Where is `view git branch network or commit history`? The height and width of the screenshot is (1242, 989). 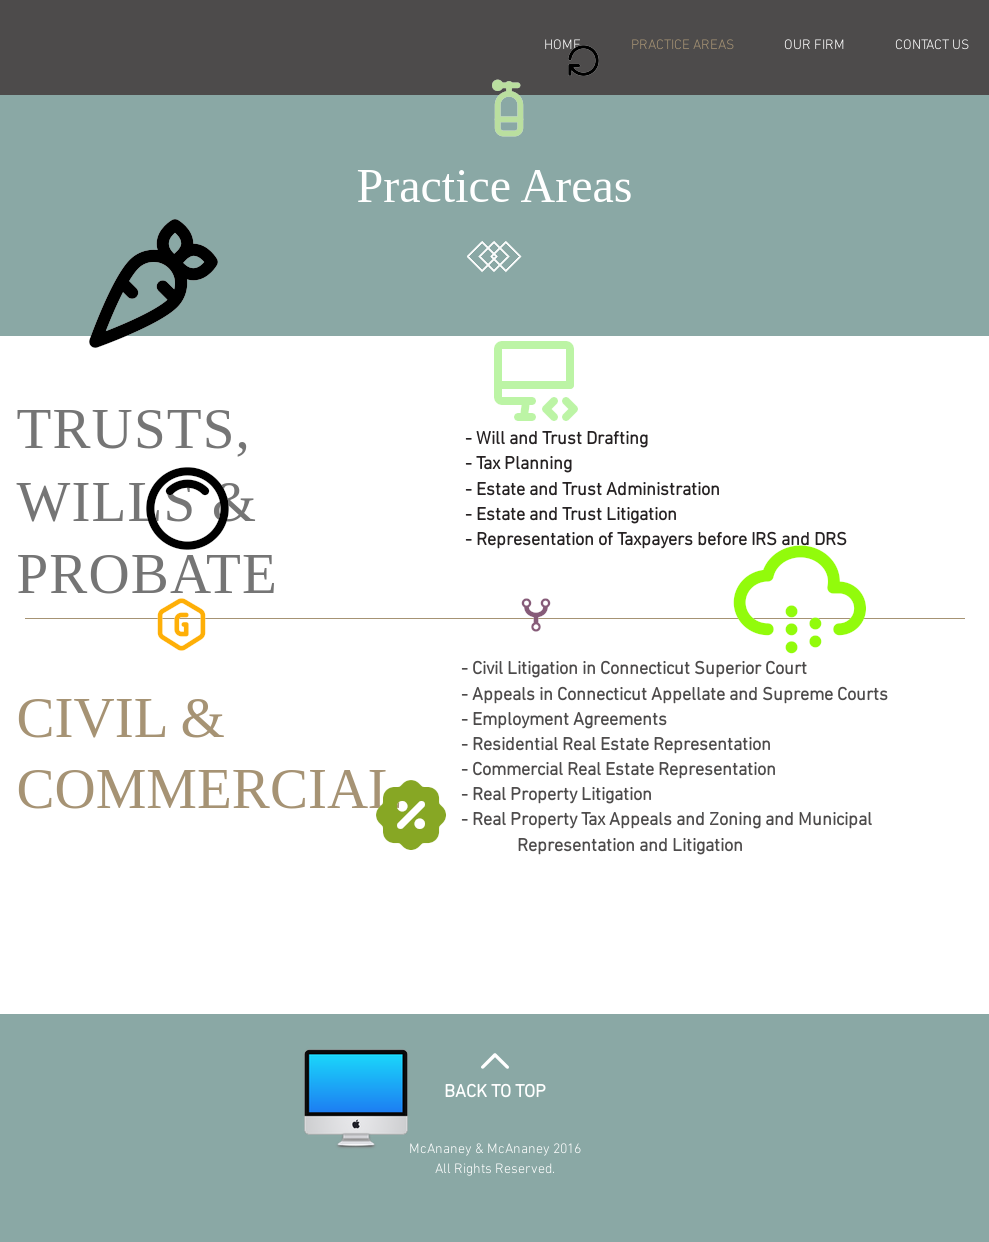
view git branch network or commit history is located at coordinates (536, 615).